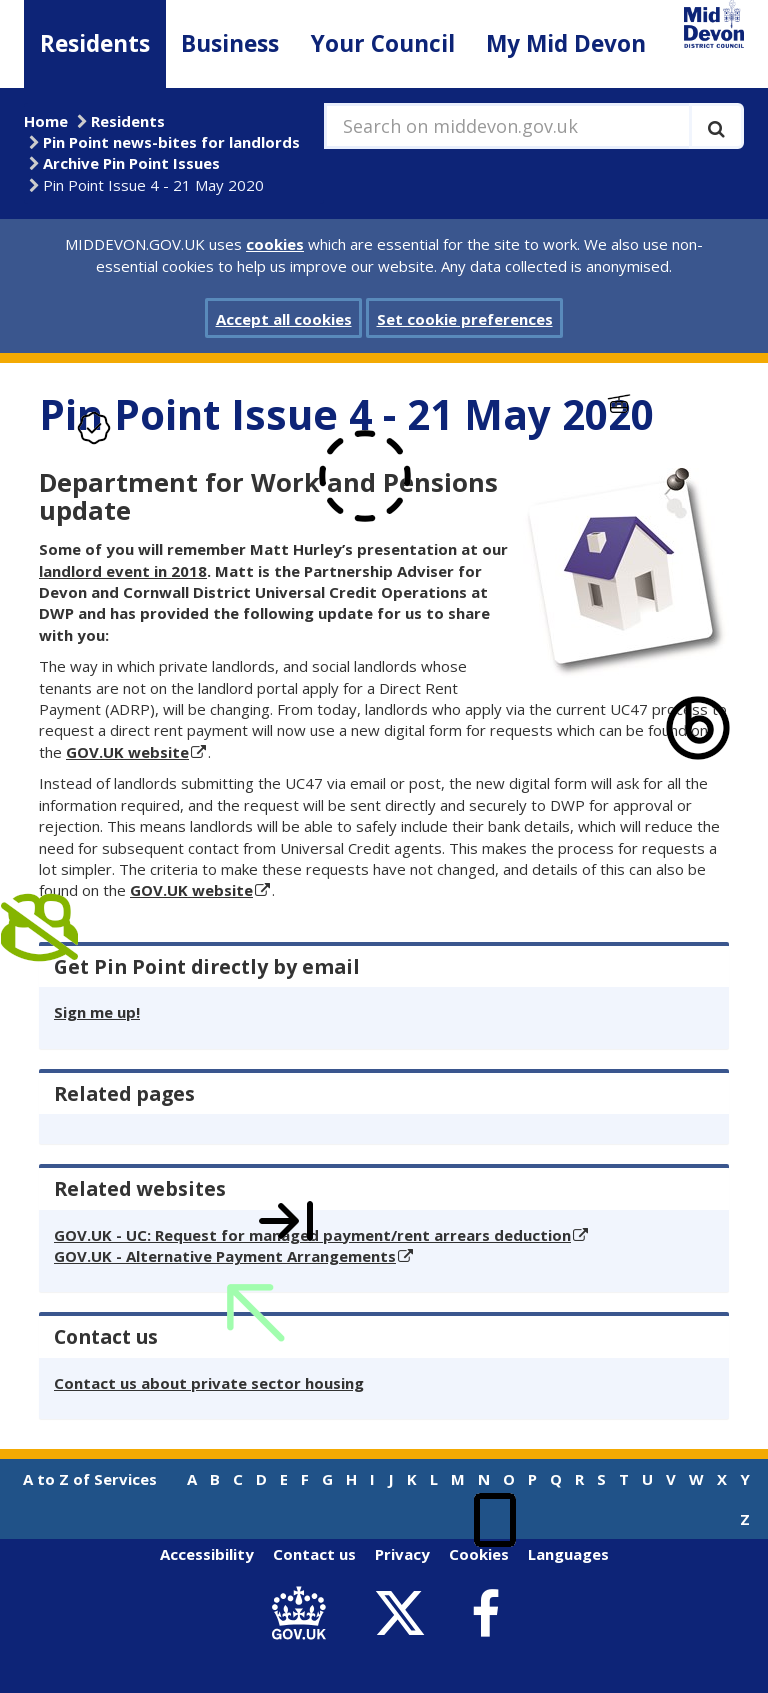 The width and height of the screenshot is (768, 1693). I want to click on crop image to portrait orientation, so click(495, 1520).